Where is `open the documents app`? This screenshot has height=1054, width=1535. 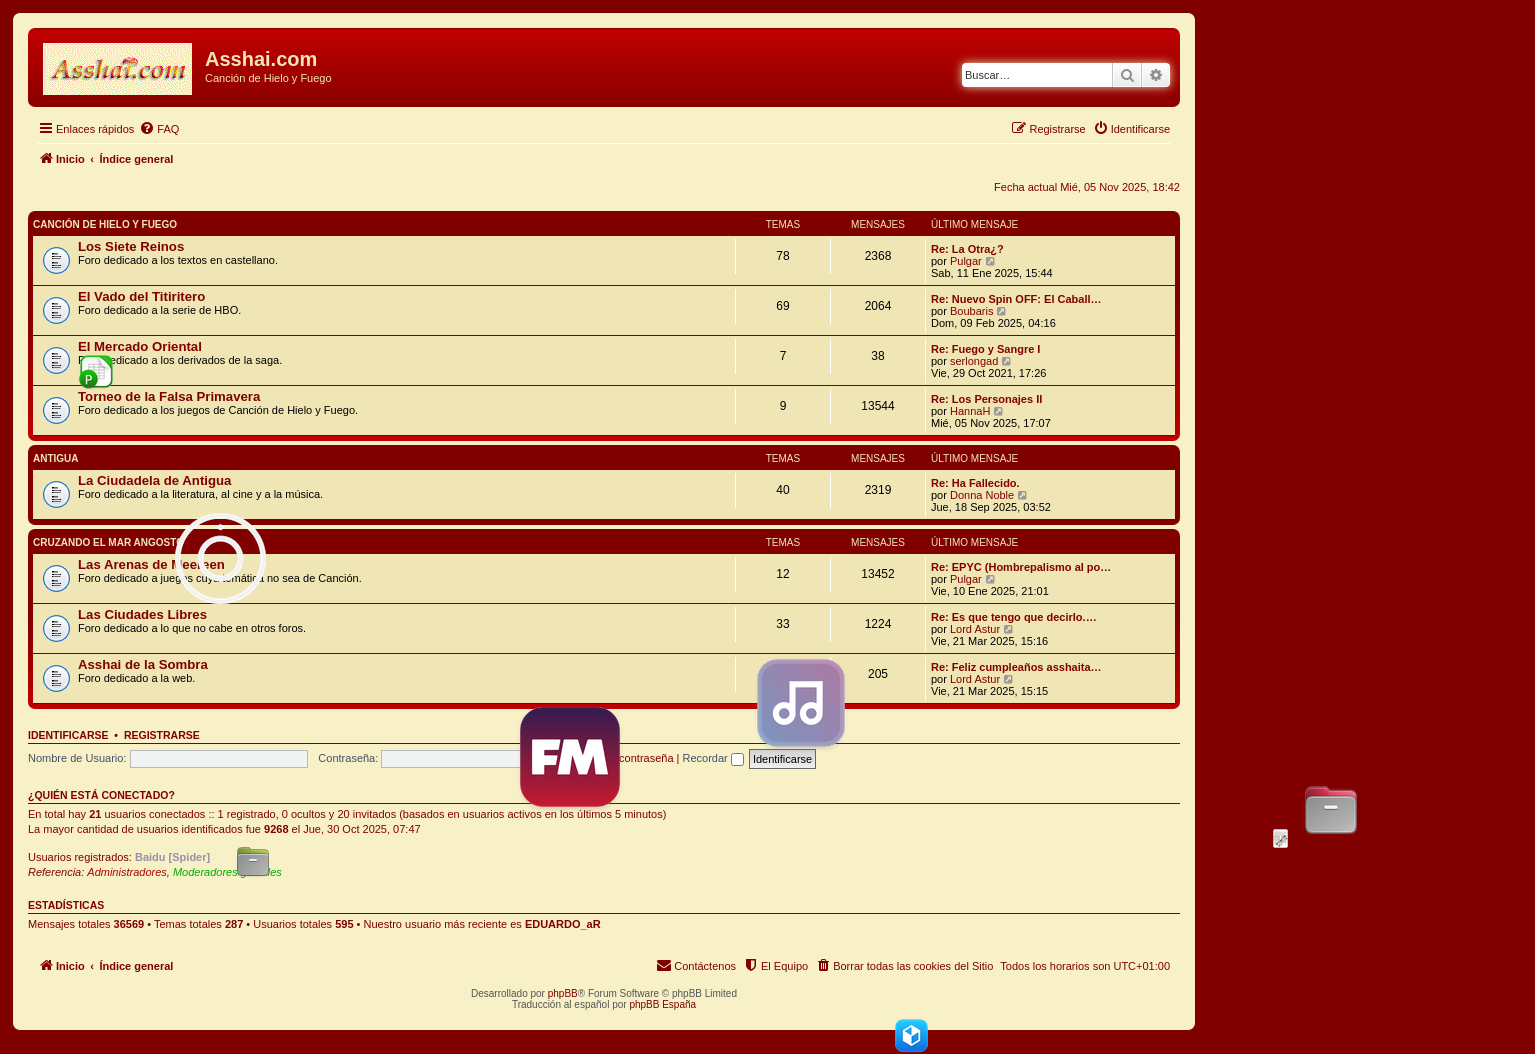
open the documents app is located at coordinates (1280, 838).